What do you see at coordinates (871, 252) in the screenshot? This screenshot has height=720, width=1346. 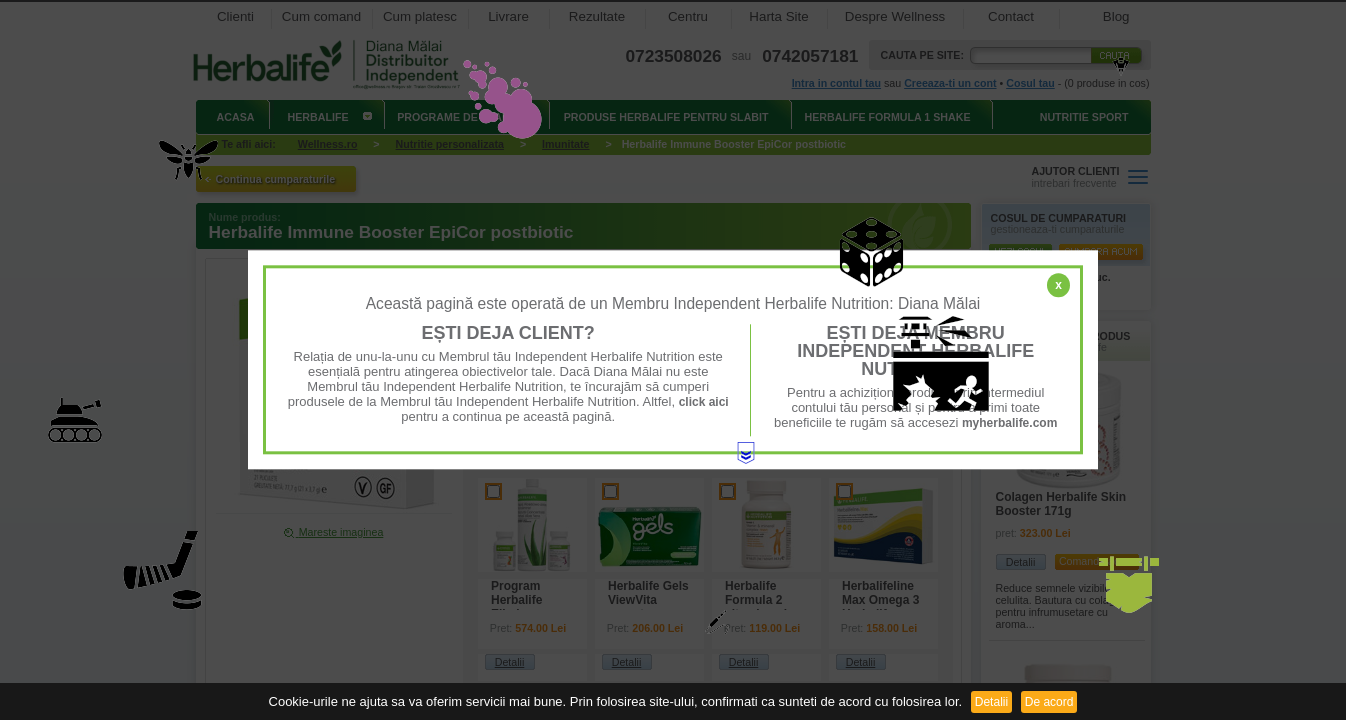 I see `roll the dice or take a chance` at bounding box center [871, 252].